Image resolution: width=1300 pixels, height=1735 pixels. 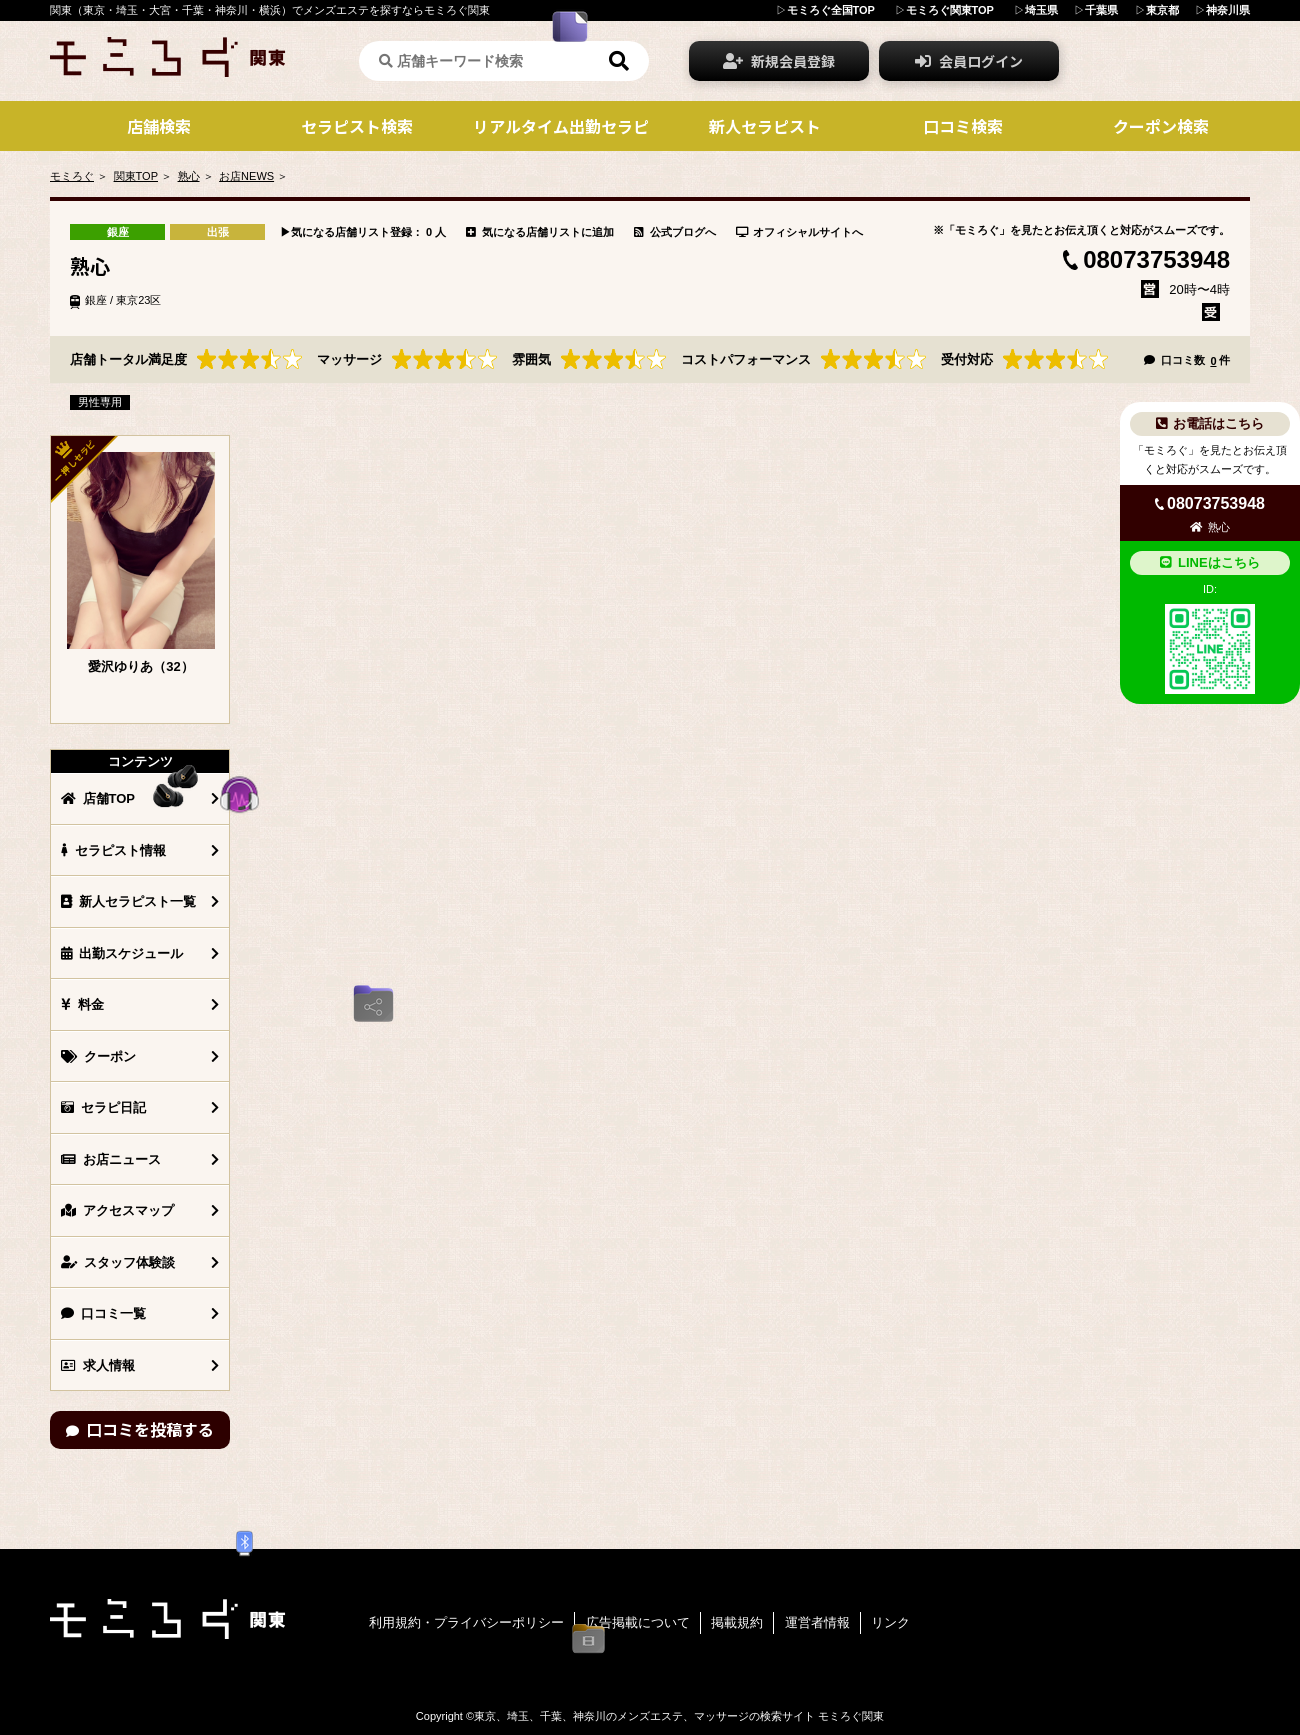 What do you see at coordinates (373, 1003) in the screenshot?
I see `open your public shared folder` at bounding box center [373, 1003].